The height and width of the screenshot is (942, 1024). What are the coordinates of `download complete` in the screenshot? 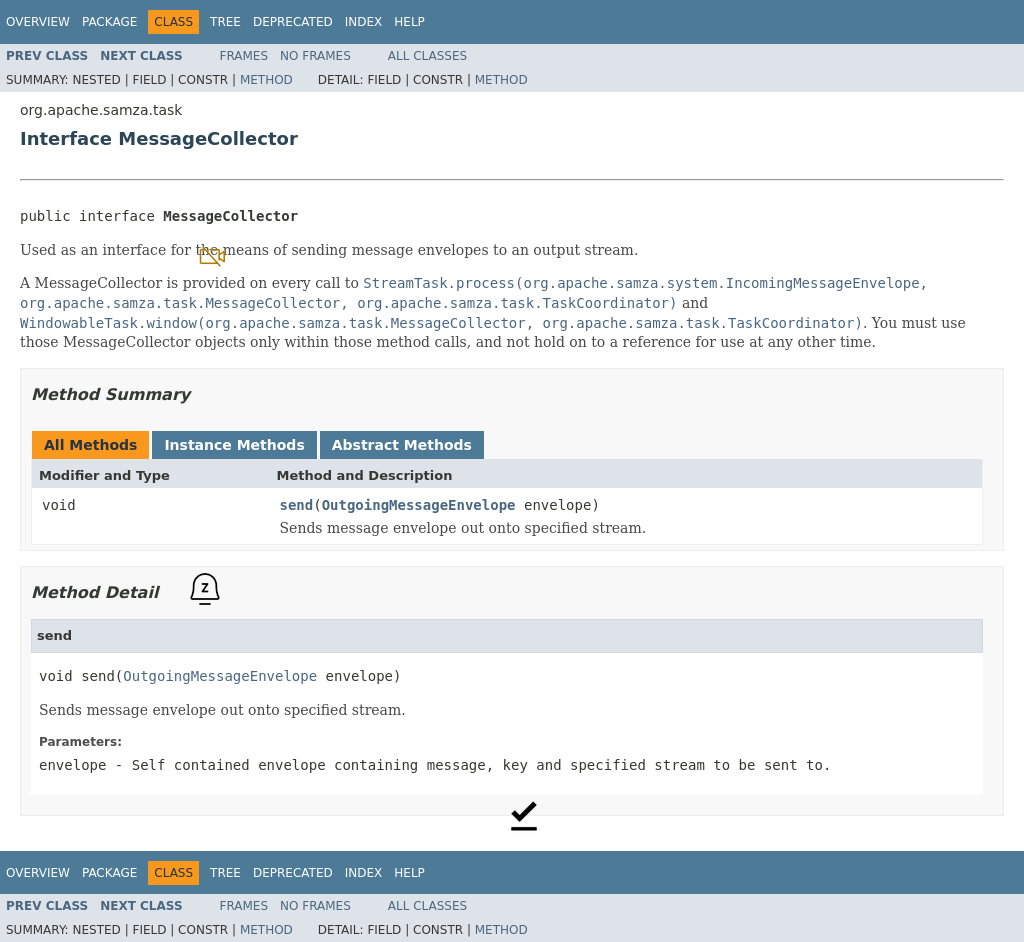 It's located at (524, 816).